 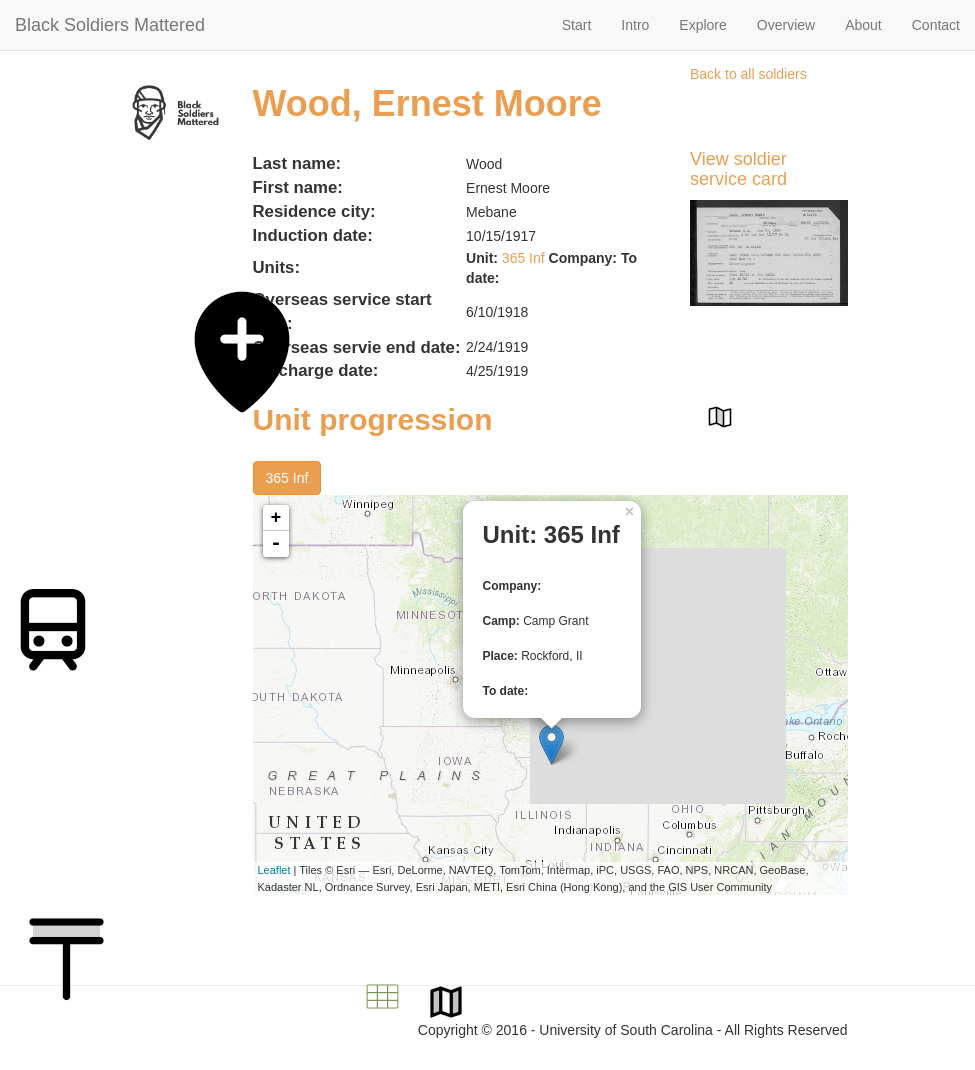 What do you see at coordinates (53, 627) in the screenshot?
I see `view train schedules or rail services` at bounding box center [53, 627].